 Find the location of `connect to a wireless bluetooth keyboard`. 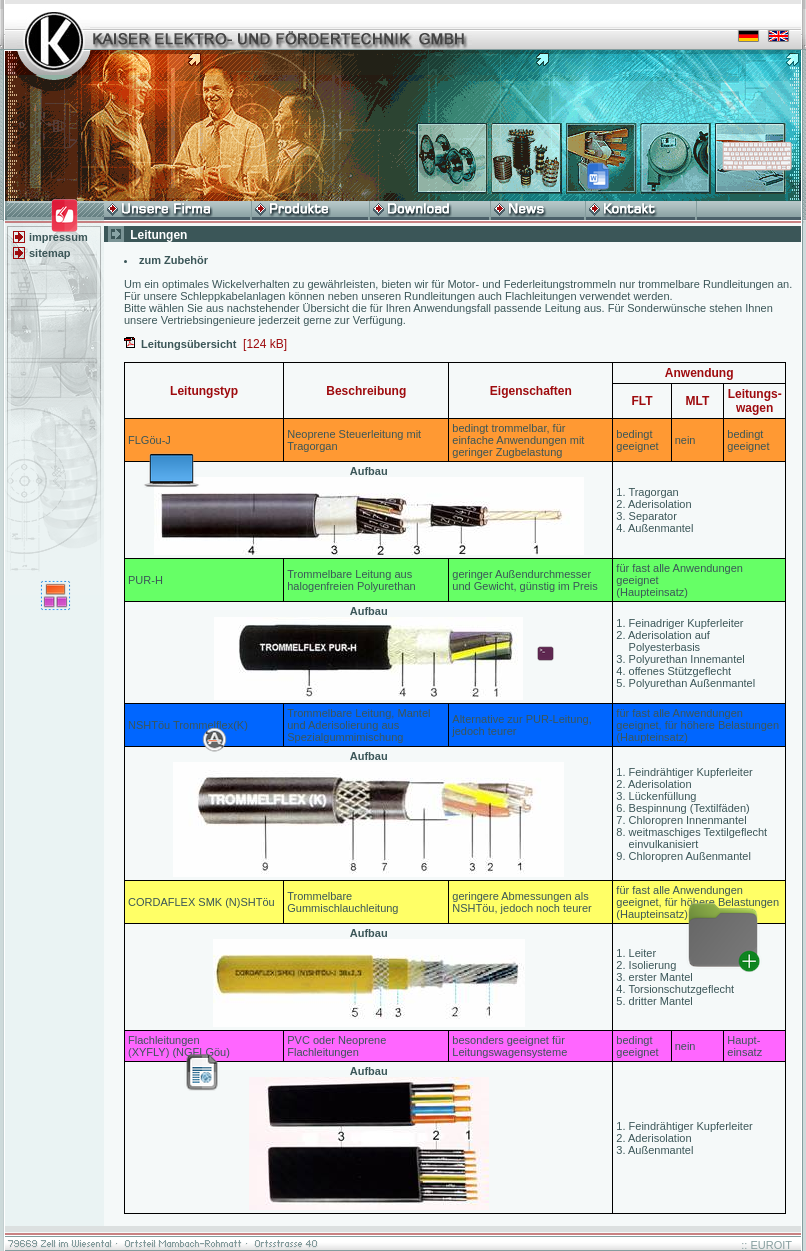

connect to a wireless bluetooth keyboard is located at coordinates (757, 156).